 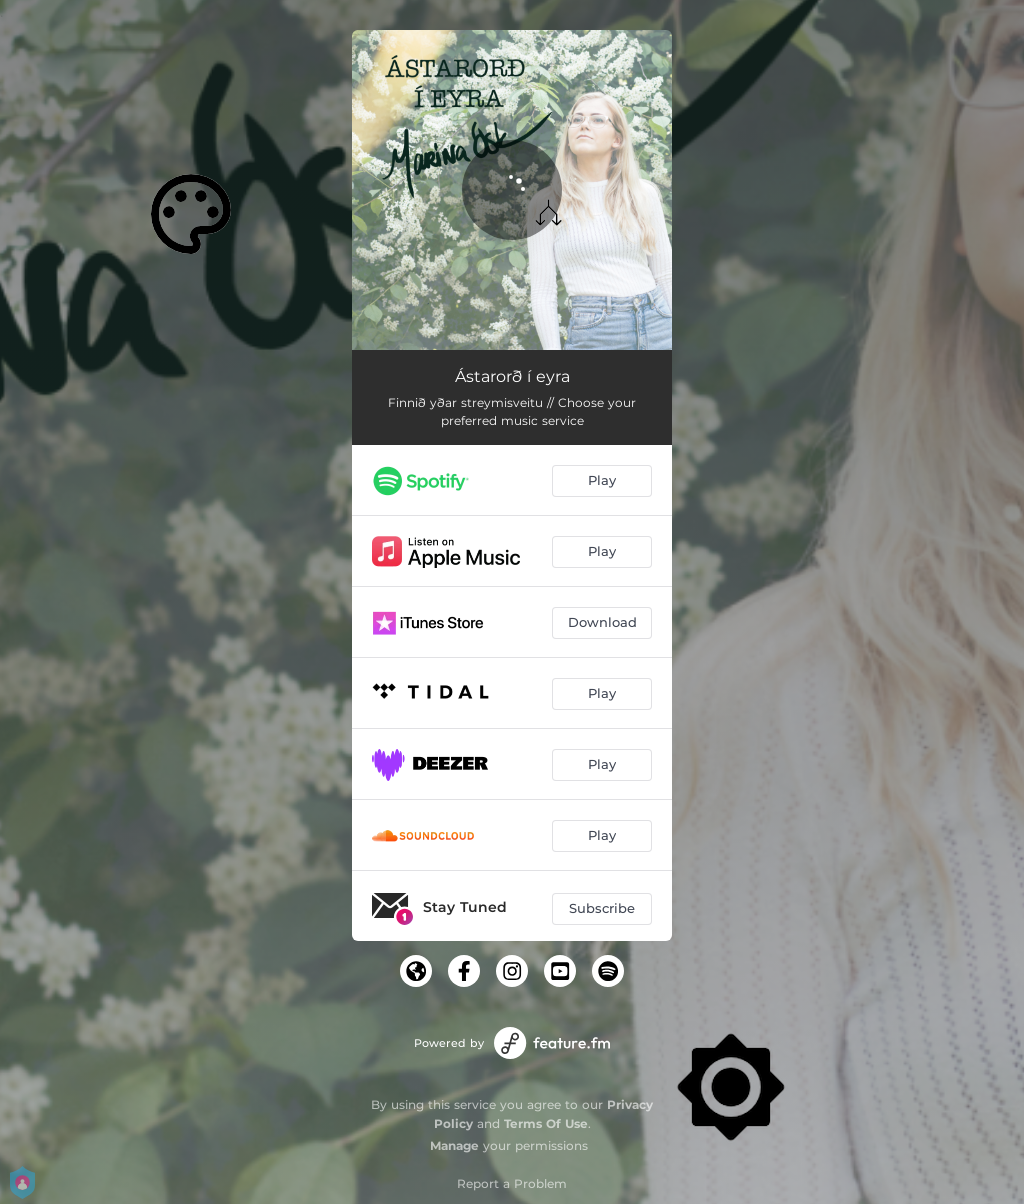 I want to click on adjust screen brightness settings, so click(x=731, y=1087).